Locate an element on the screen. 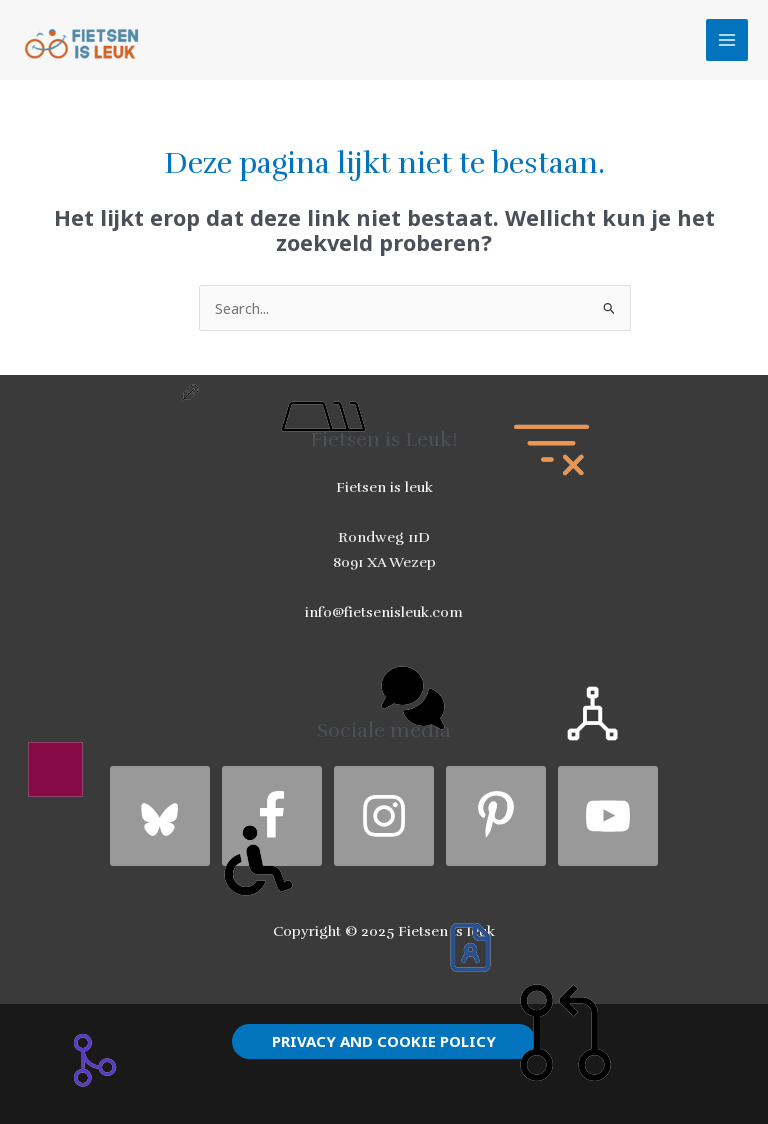 The image size is (768, 1124). compose a new message or note is located at coordinates (189, 393).